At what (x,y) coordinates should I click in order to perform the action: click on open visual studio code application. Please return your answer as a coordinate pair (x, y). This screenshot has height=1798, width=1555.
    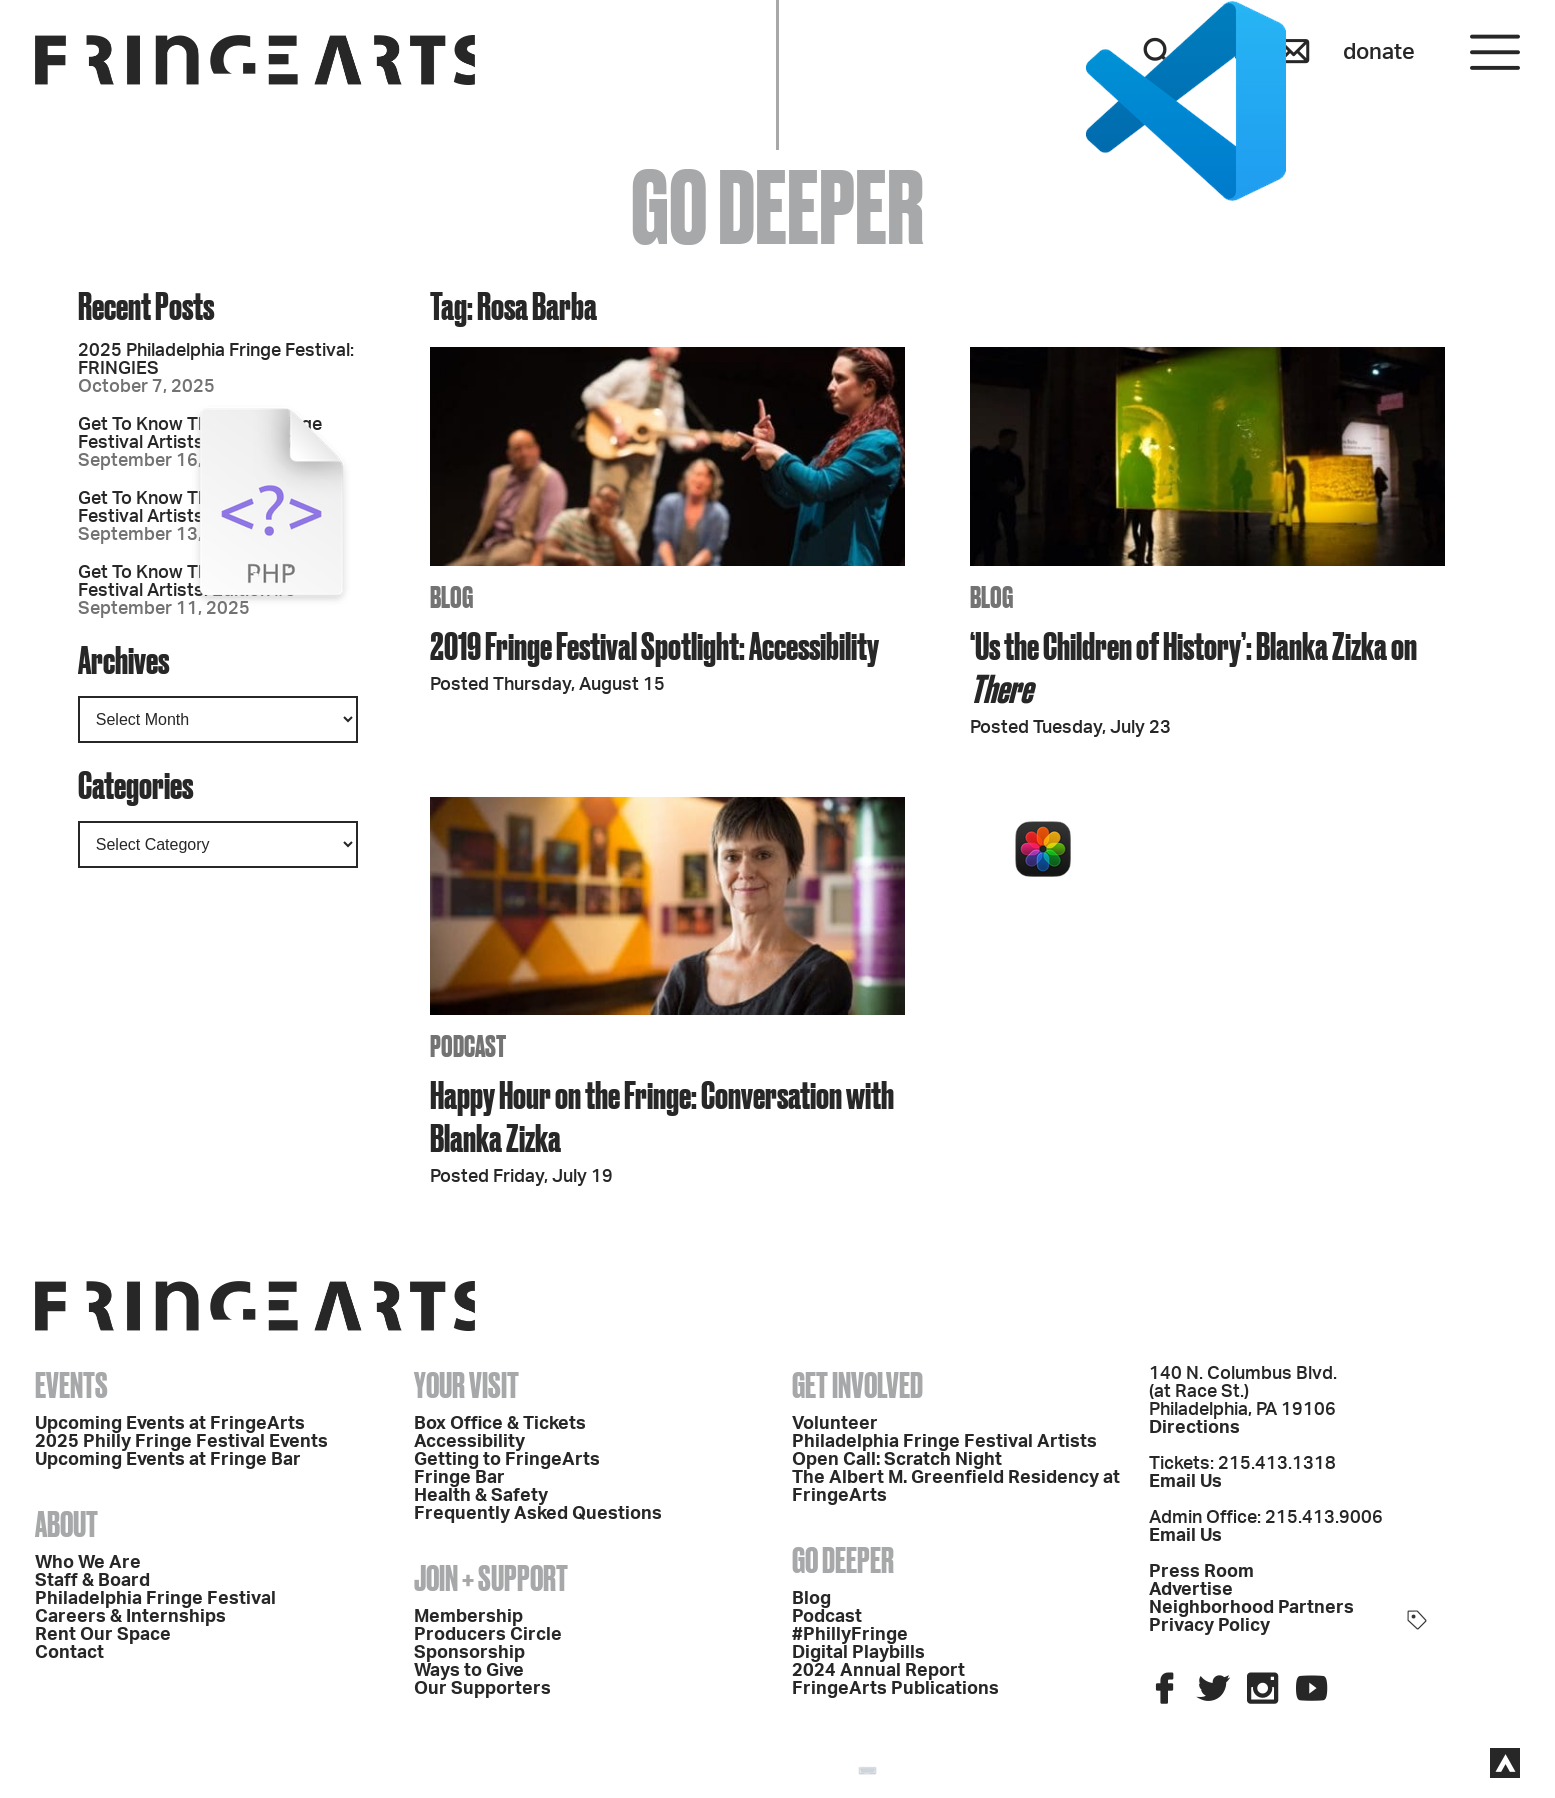
    Looking at the image, I should click on (1186, 101).